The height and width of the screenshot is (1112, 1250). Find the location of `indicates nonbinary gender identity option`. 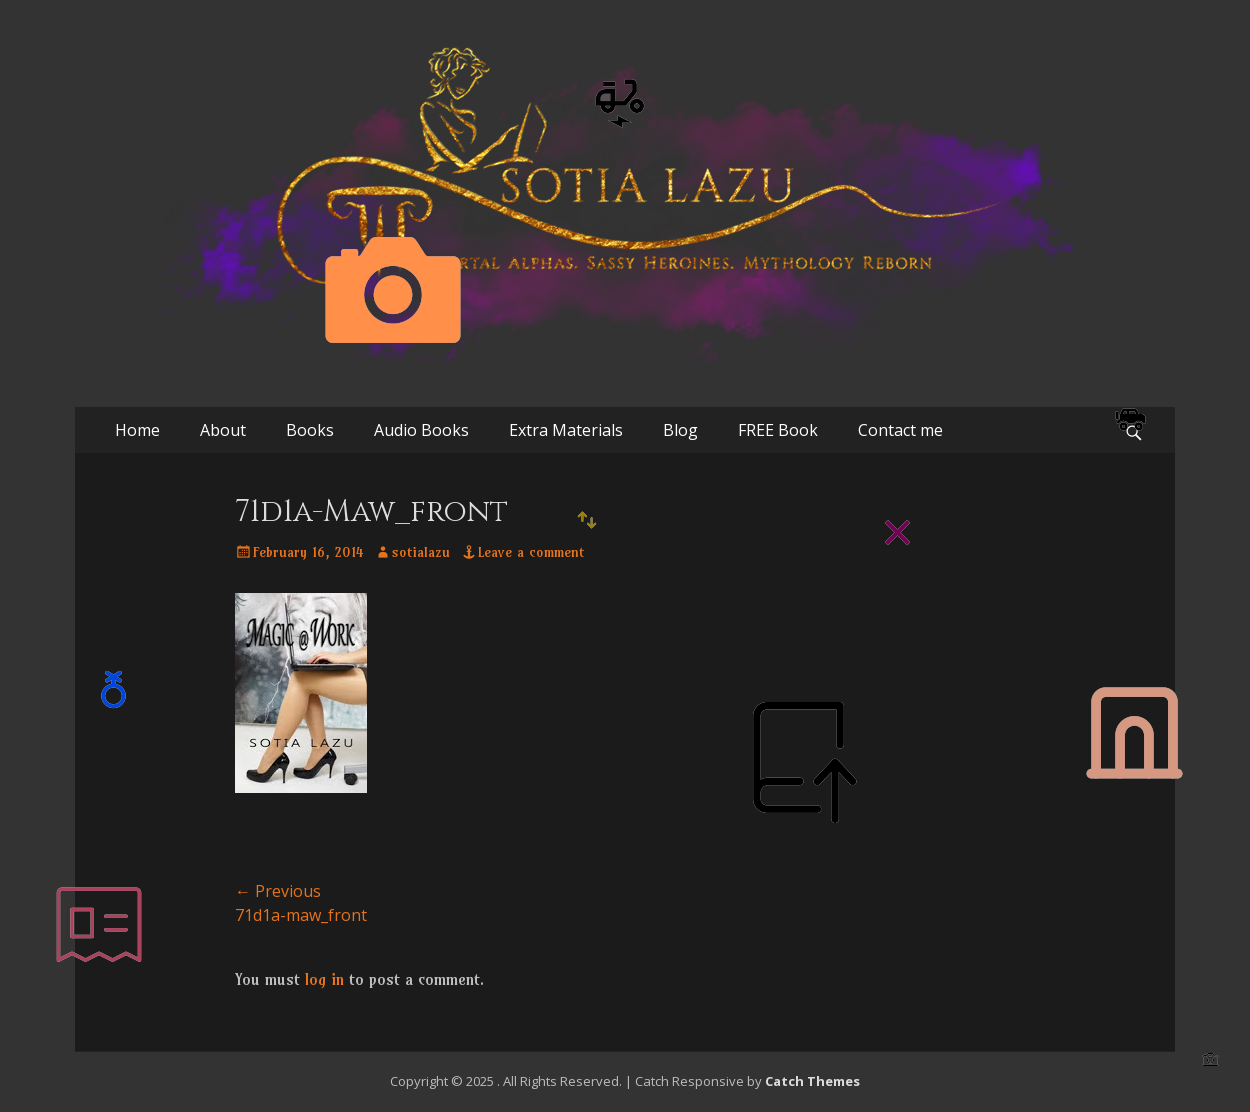

indicates nonbinary gender identity option is located at coordinates (113, 689).